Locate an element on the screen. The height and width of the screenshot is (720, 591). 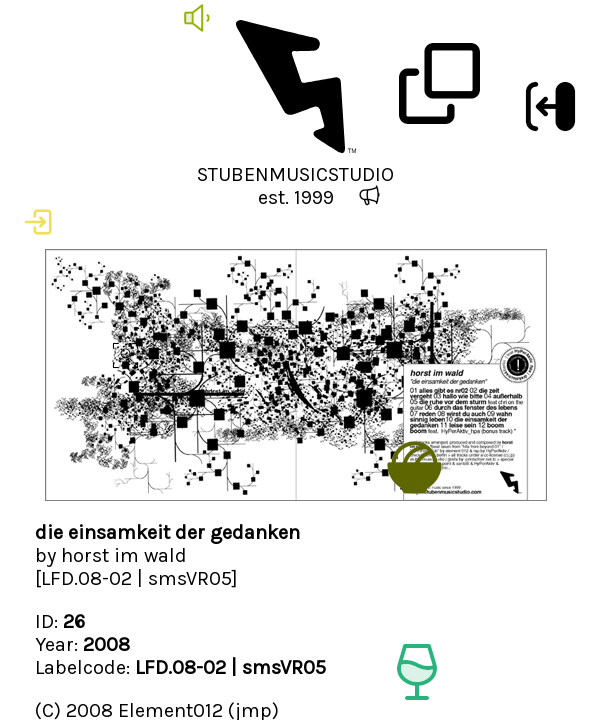
focus on or locate a specific user is located at coordinates (125, 355).